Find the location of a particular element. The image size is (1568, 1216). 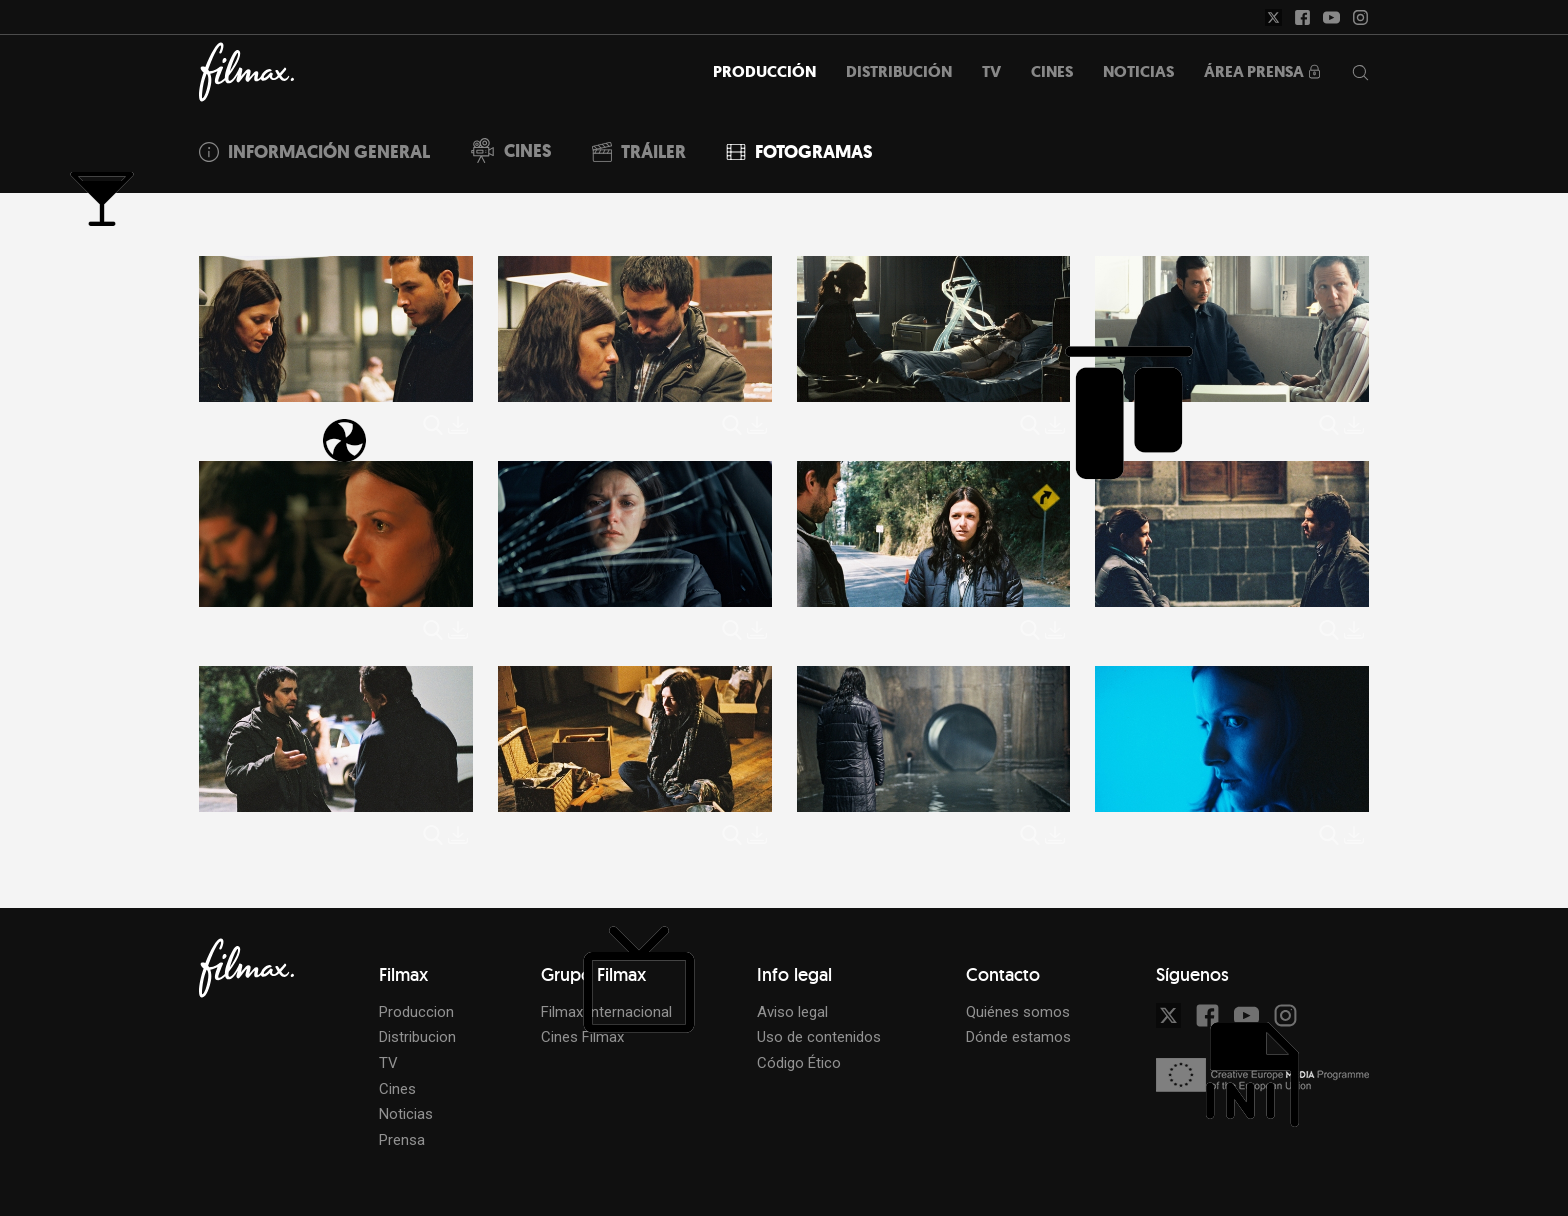

access bar or cocktail menu is located at coordinates (102, 199).